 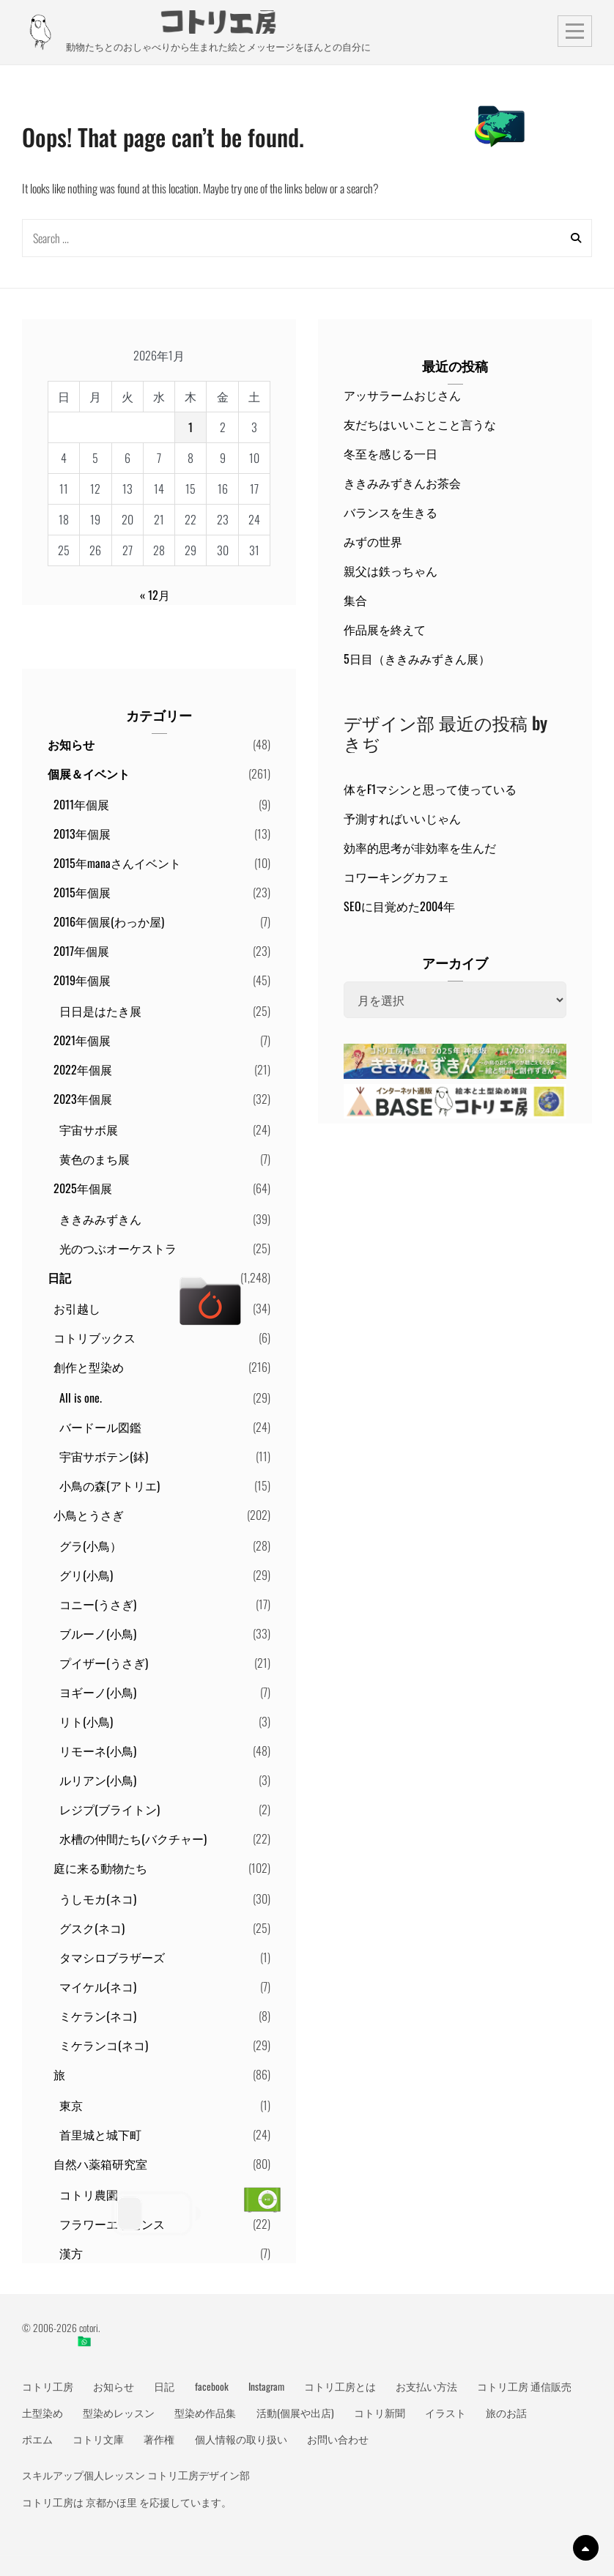 What do you see at coordinates (210, 1302) in the screenshot?
I see `open pytorch project folder` at bounding box center [210, 1302].